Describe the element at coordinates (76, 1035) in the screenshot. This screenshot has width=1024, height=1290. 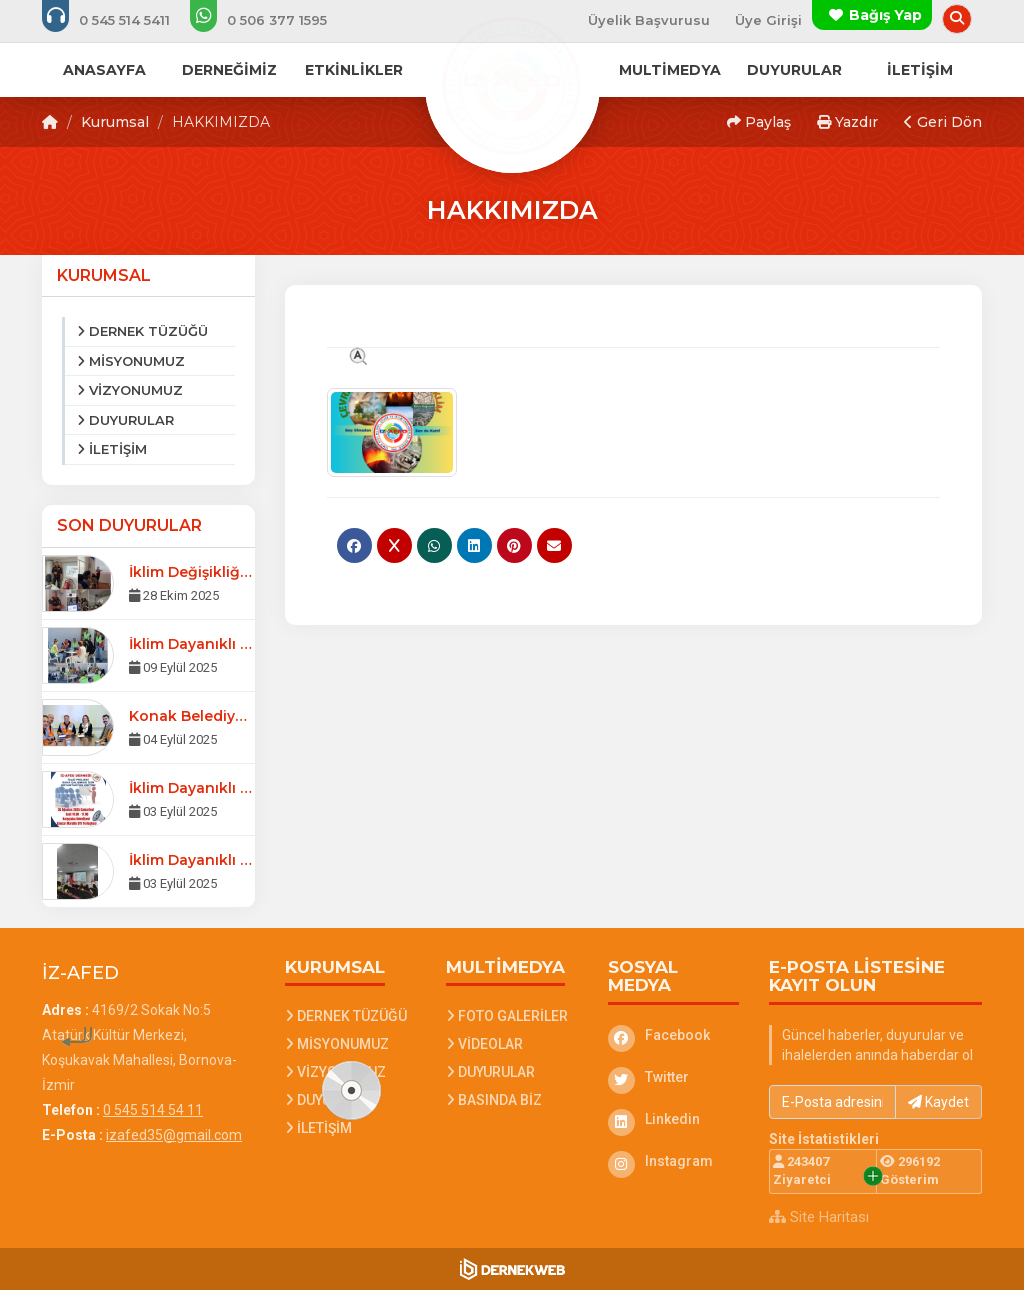
I see `reply to all recipients of an email` at that location.